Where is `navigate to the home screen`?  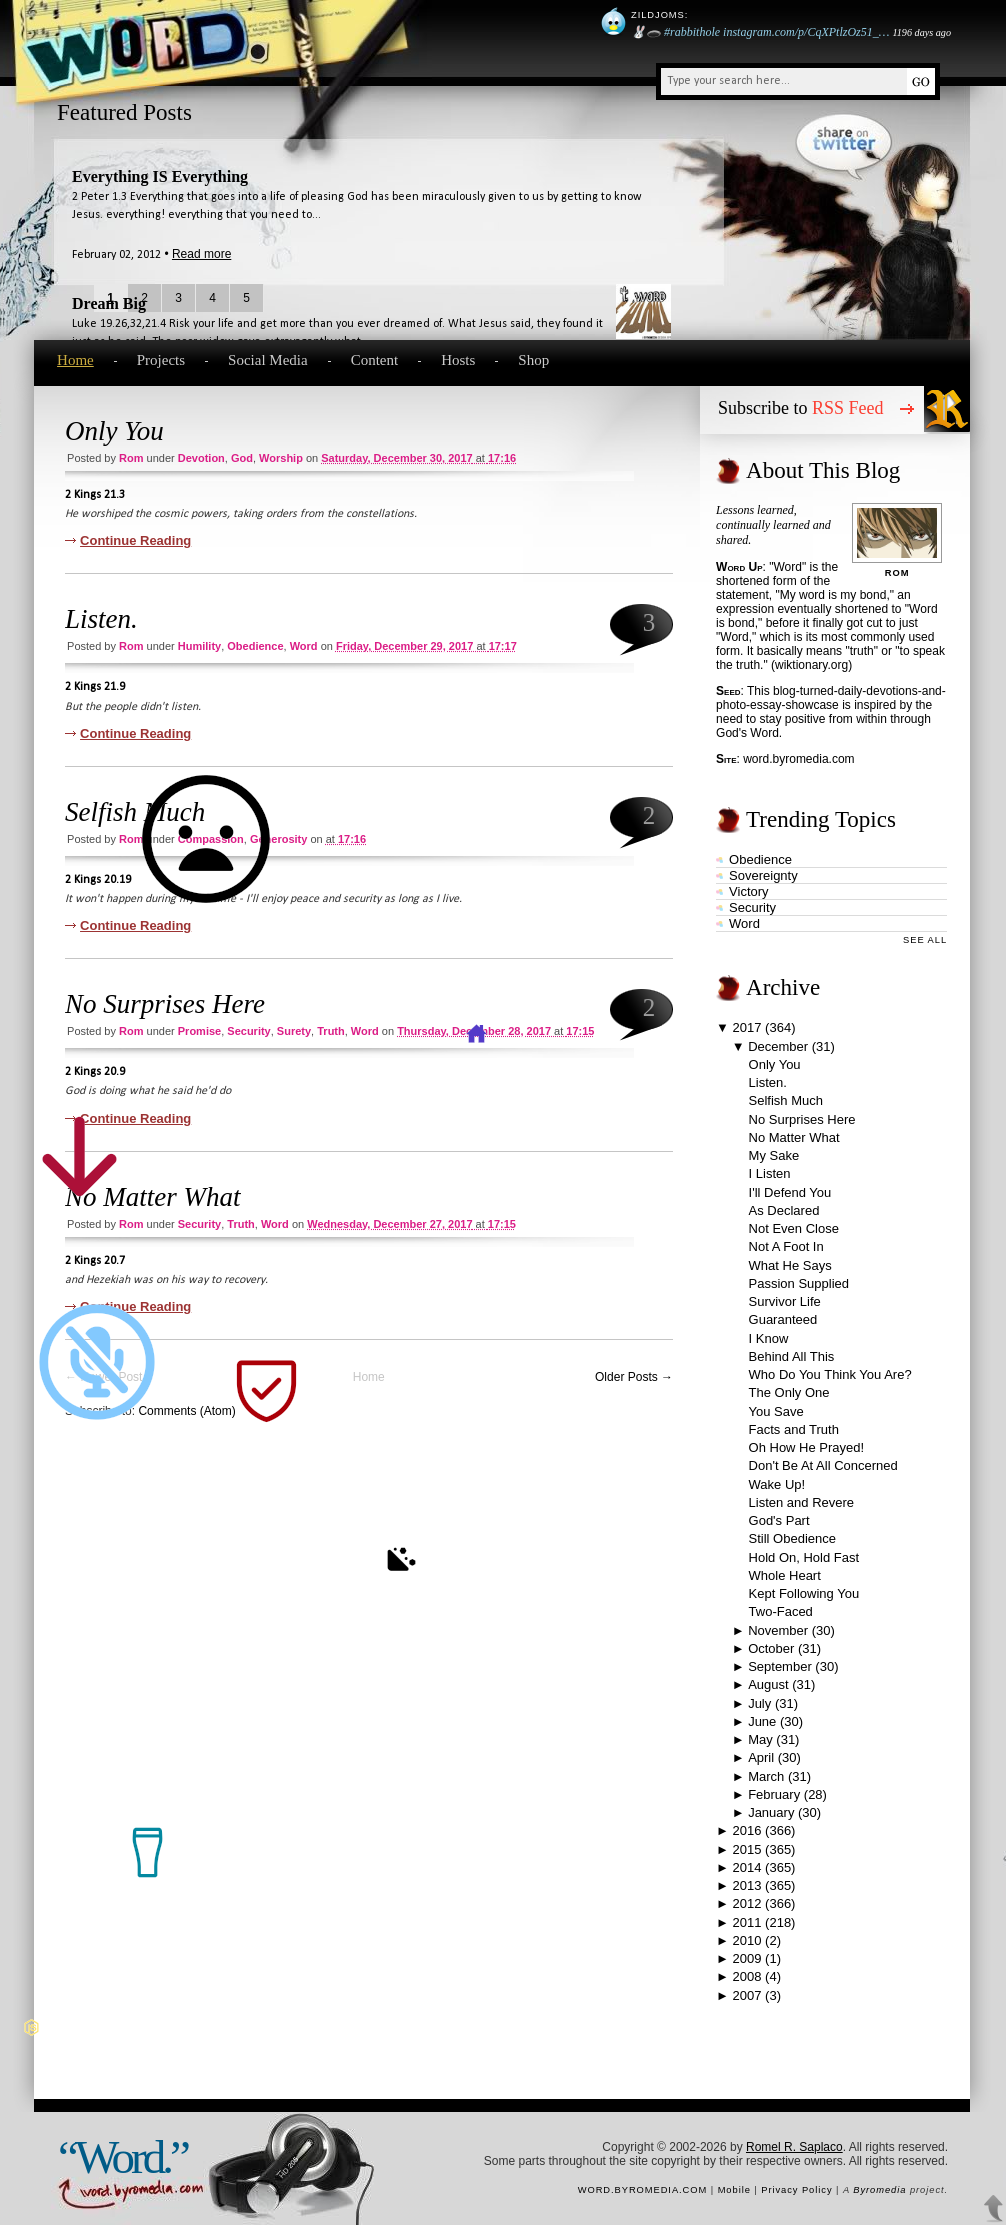 navigate to the home screen is located at coordinates (476, 1033).